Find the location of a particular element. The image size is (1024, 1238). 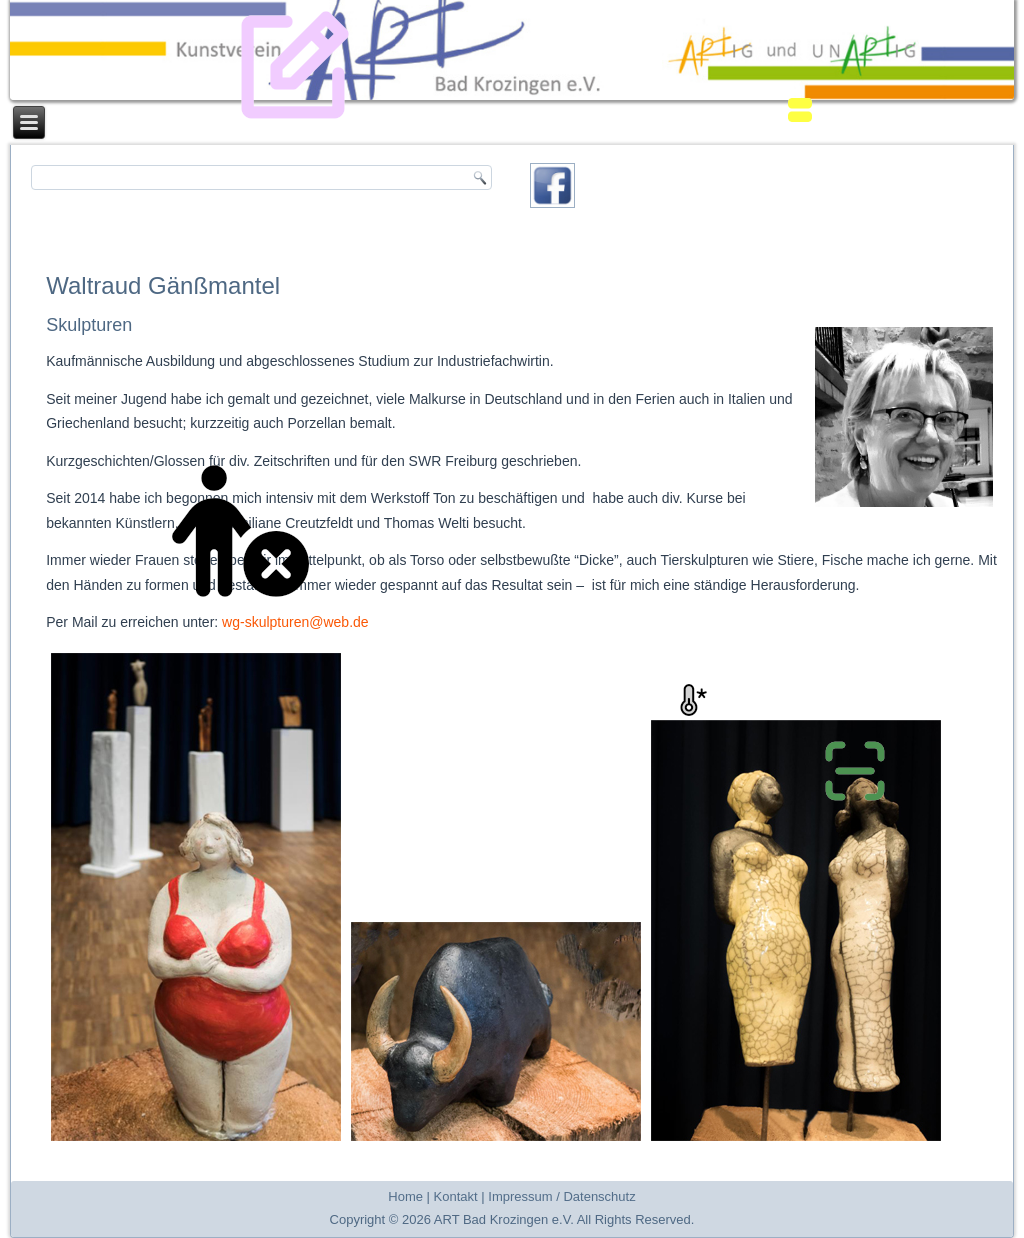

indicates low temperature or cold conditions is located at coordinates (690, 700).